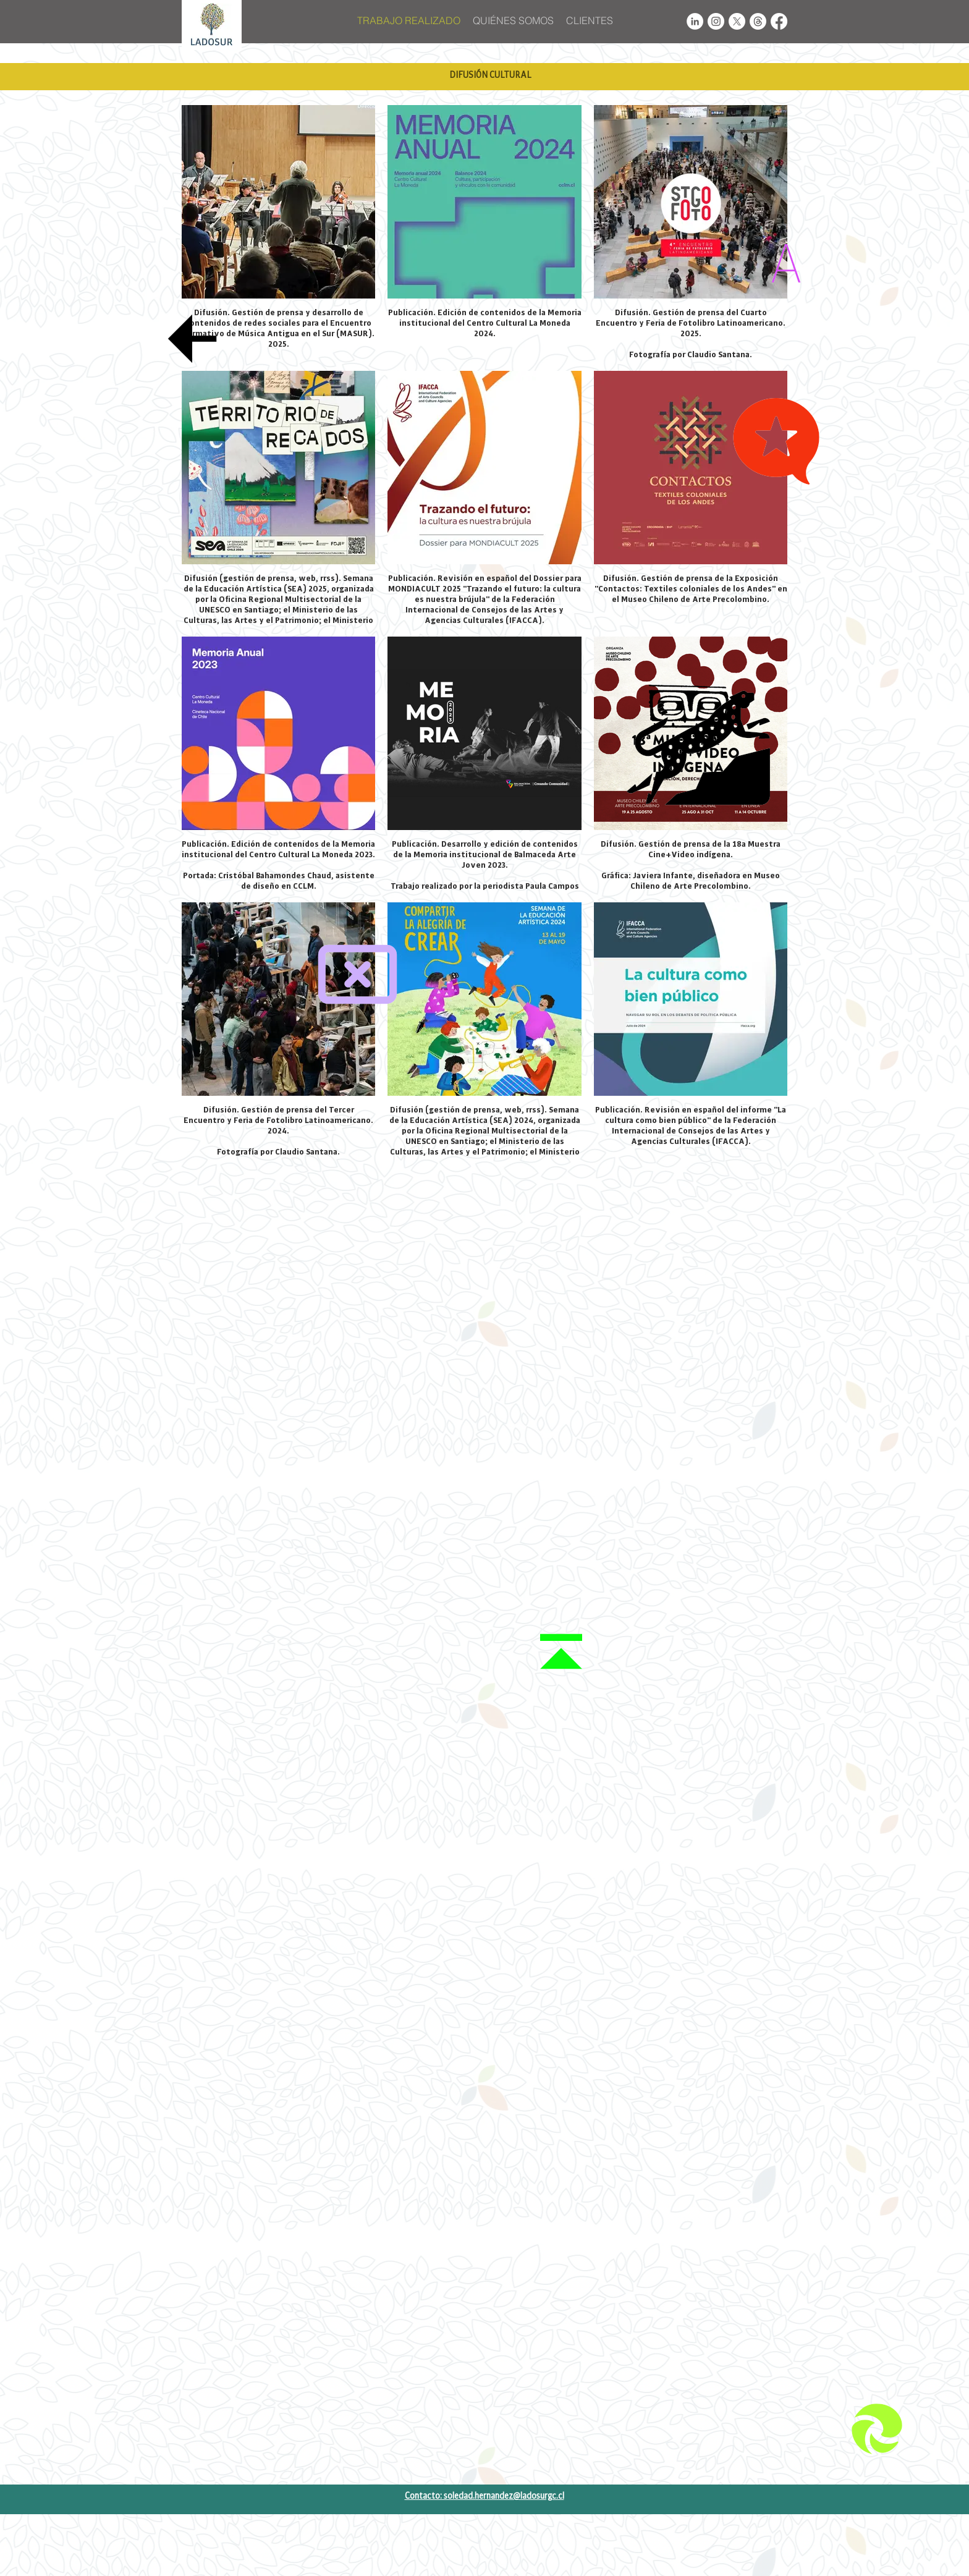 The image size is (969, 2576). Describe the element at coordinates (561, 1651) in the screenshot. I see `skip to the beginning or top of content` at that location.